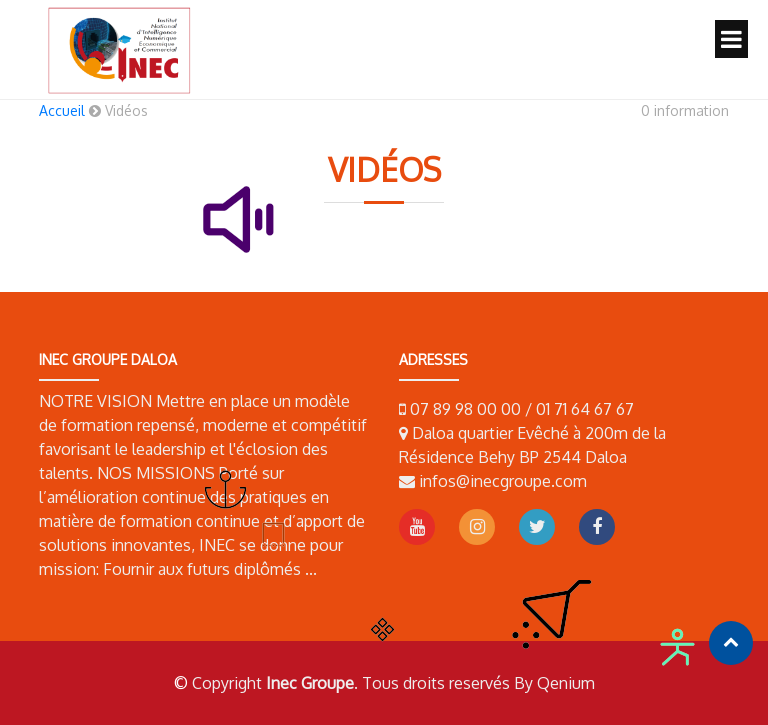 The image size is (768, 725). I want to click on anchor point or fixed position marker, so click(225, 489).